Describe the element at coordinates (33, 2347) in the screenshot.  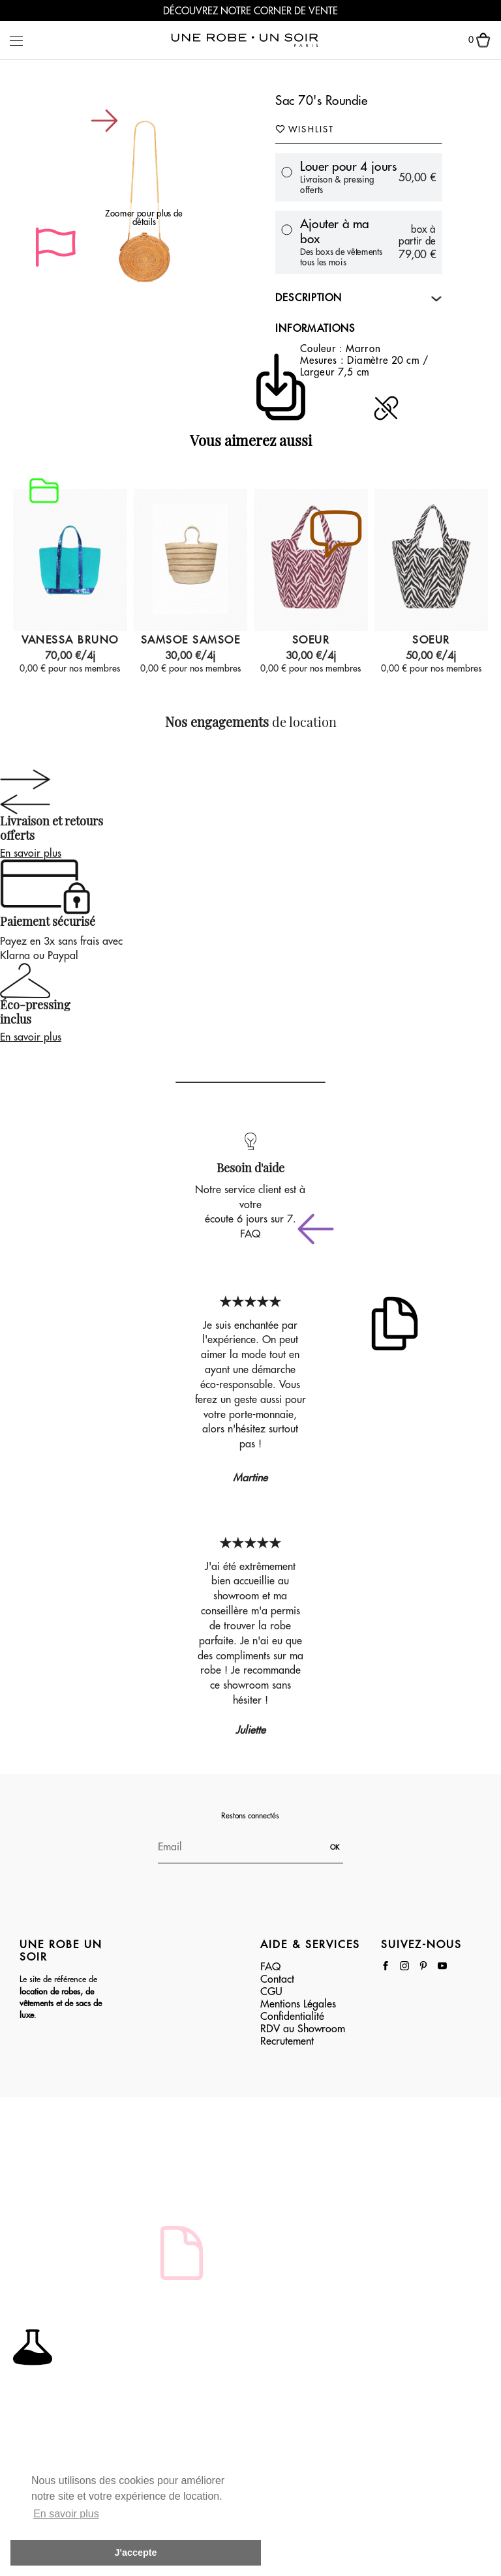
I see `access experimental or beta features` at that location.